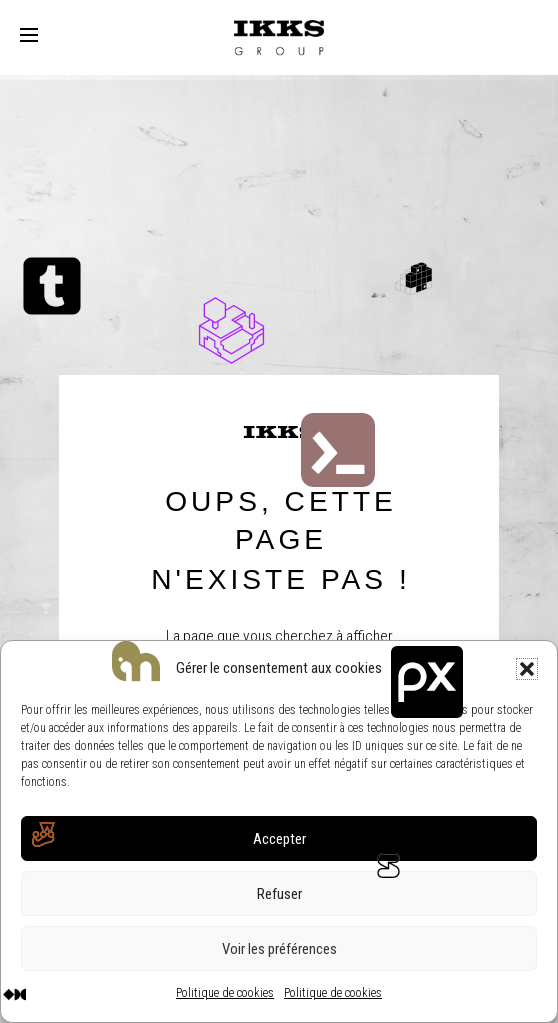  Describe the element at coordinates (413, 278) in the screenshot. I see `visit the Python Package Index (PyPI) website` at that location.